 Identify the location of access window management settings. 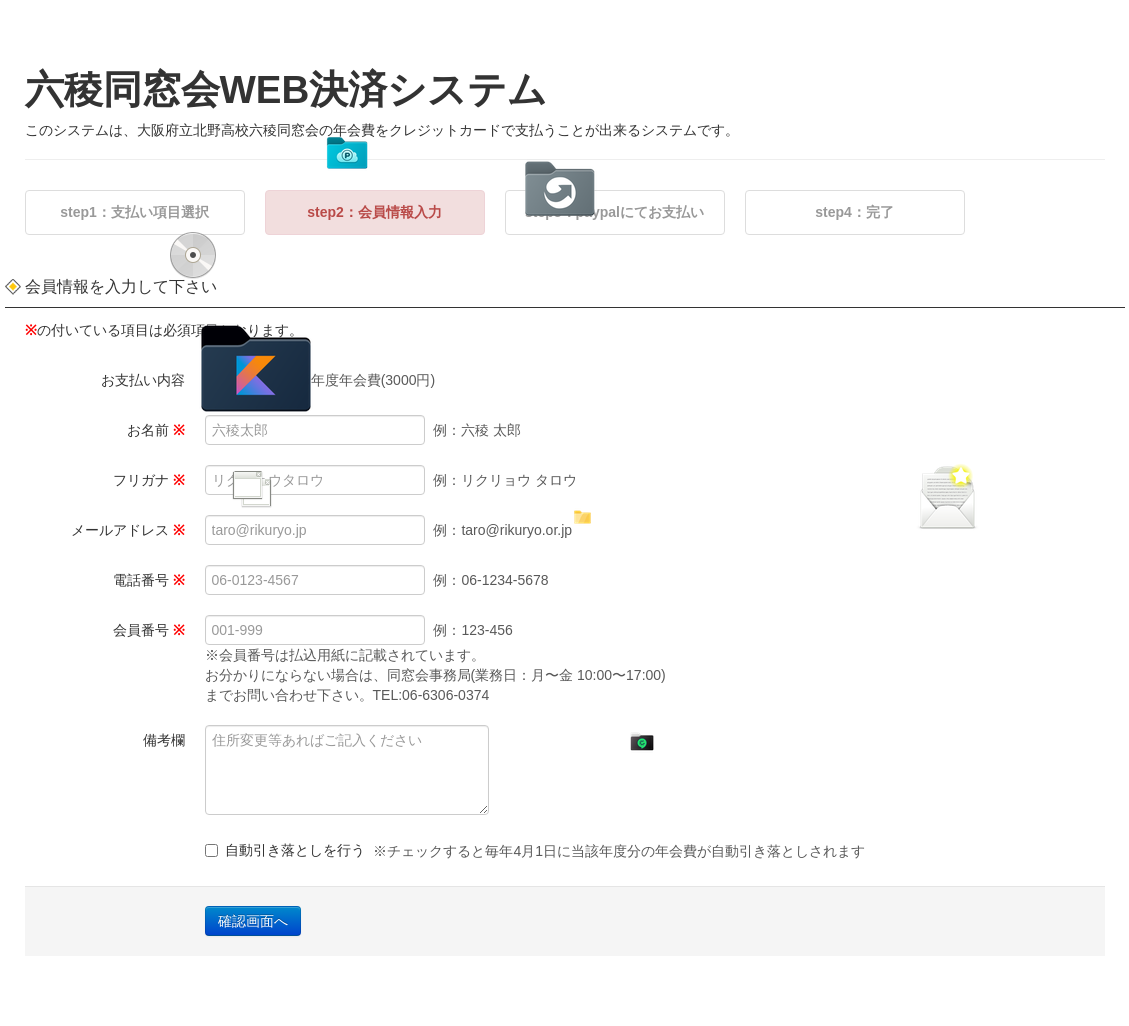
(252, 489).